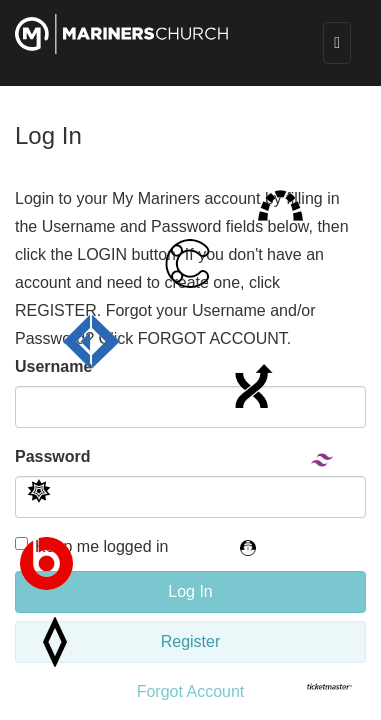 The image size is (381, 720). What do you see at coordinates (46, 563) in the screenshot?
I see `open the Beats by Dre app` at bounding box center [46, 563].